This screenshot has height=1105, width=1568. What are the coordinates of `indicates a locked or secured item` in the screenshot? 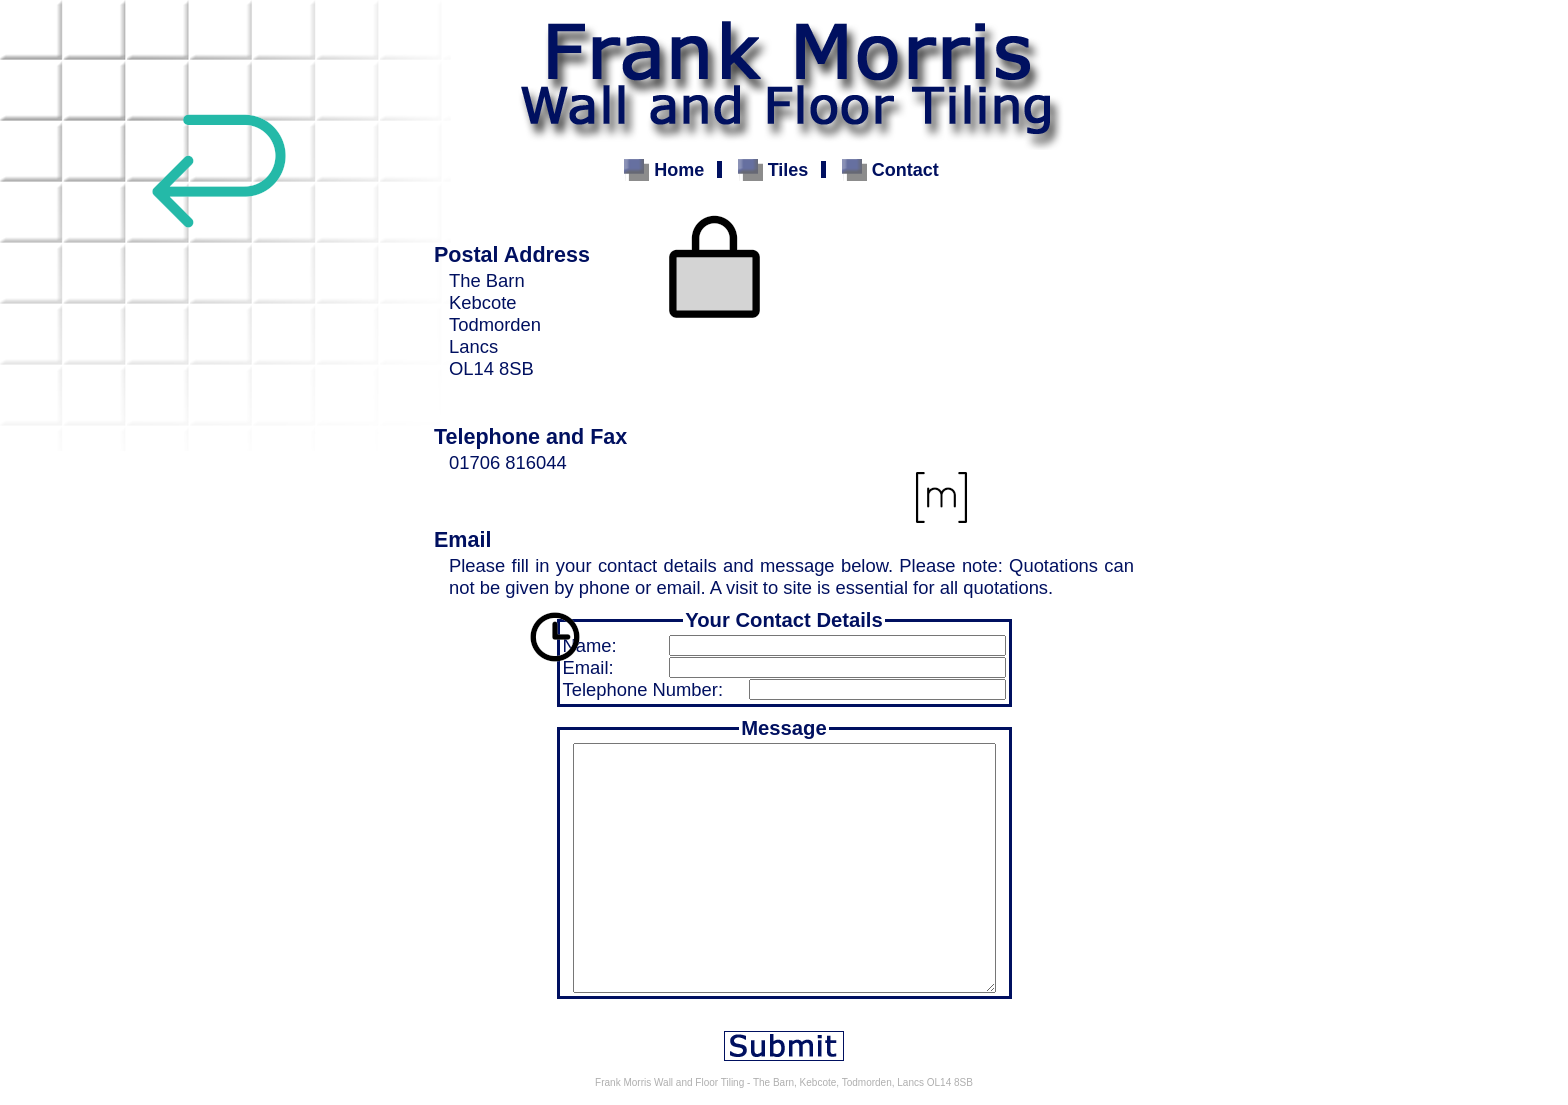 It's located at (714, 272).